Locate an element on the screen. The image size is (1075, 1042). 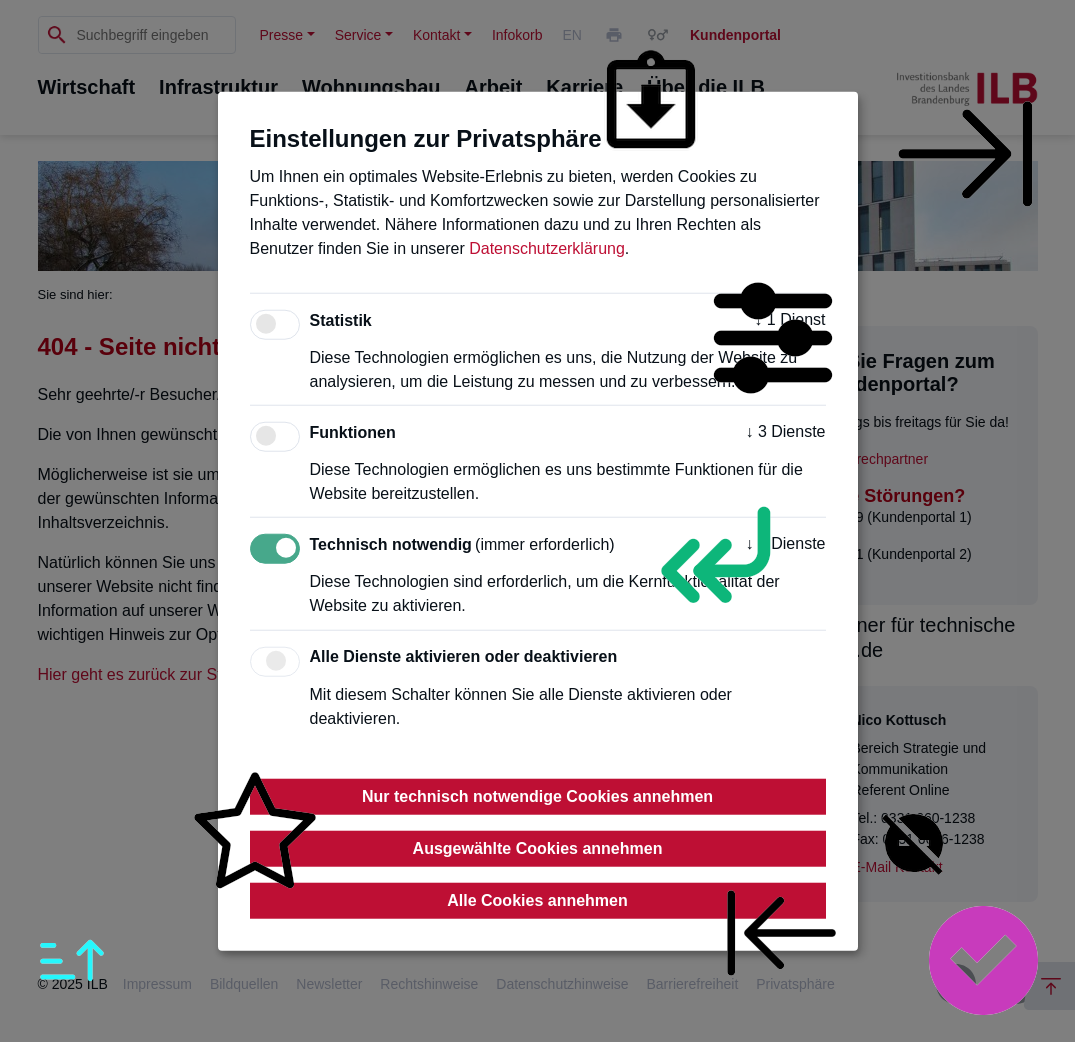
sort items in ascending order is located at coordinates (72, 962).